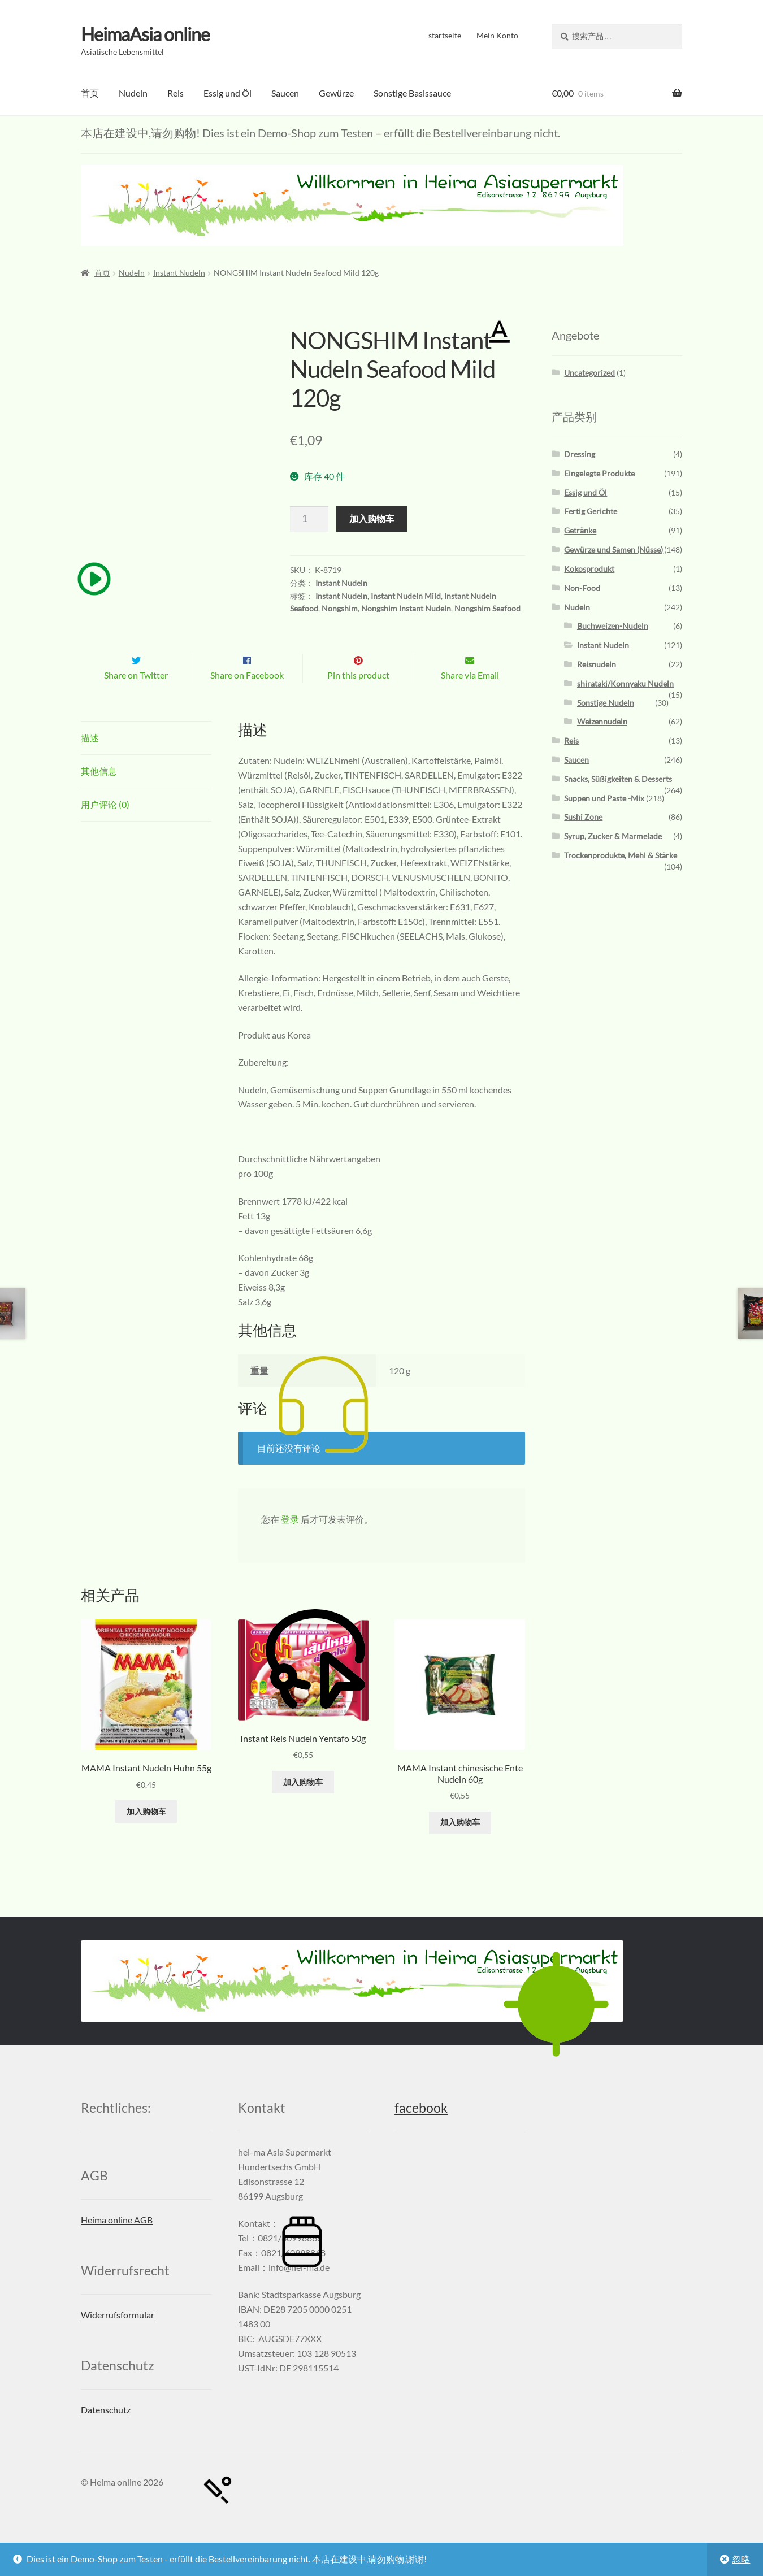 This screenshot has height=2576, width=763. I want to click on format or style text, so click(499, 332).